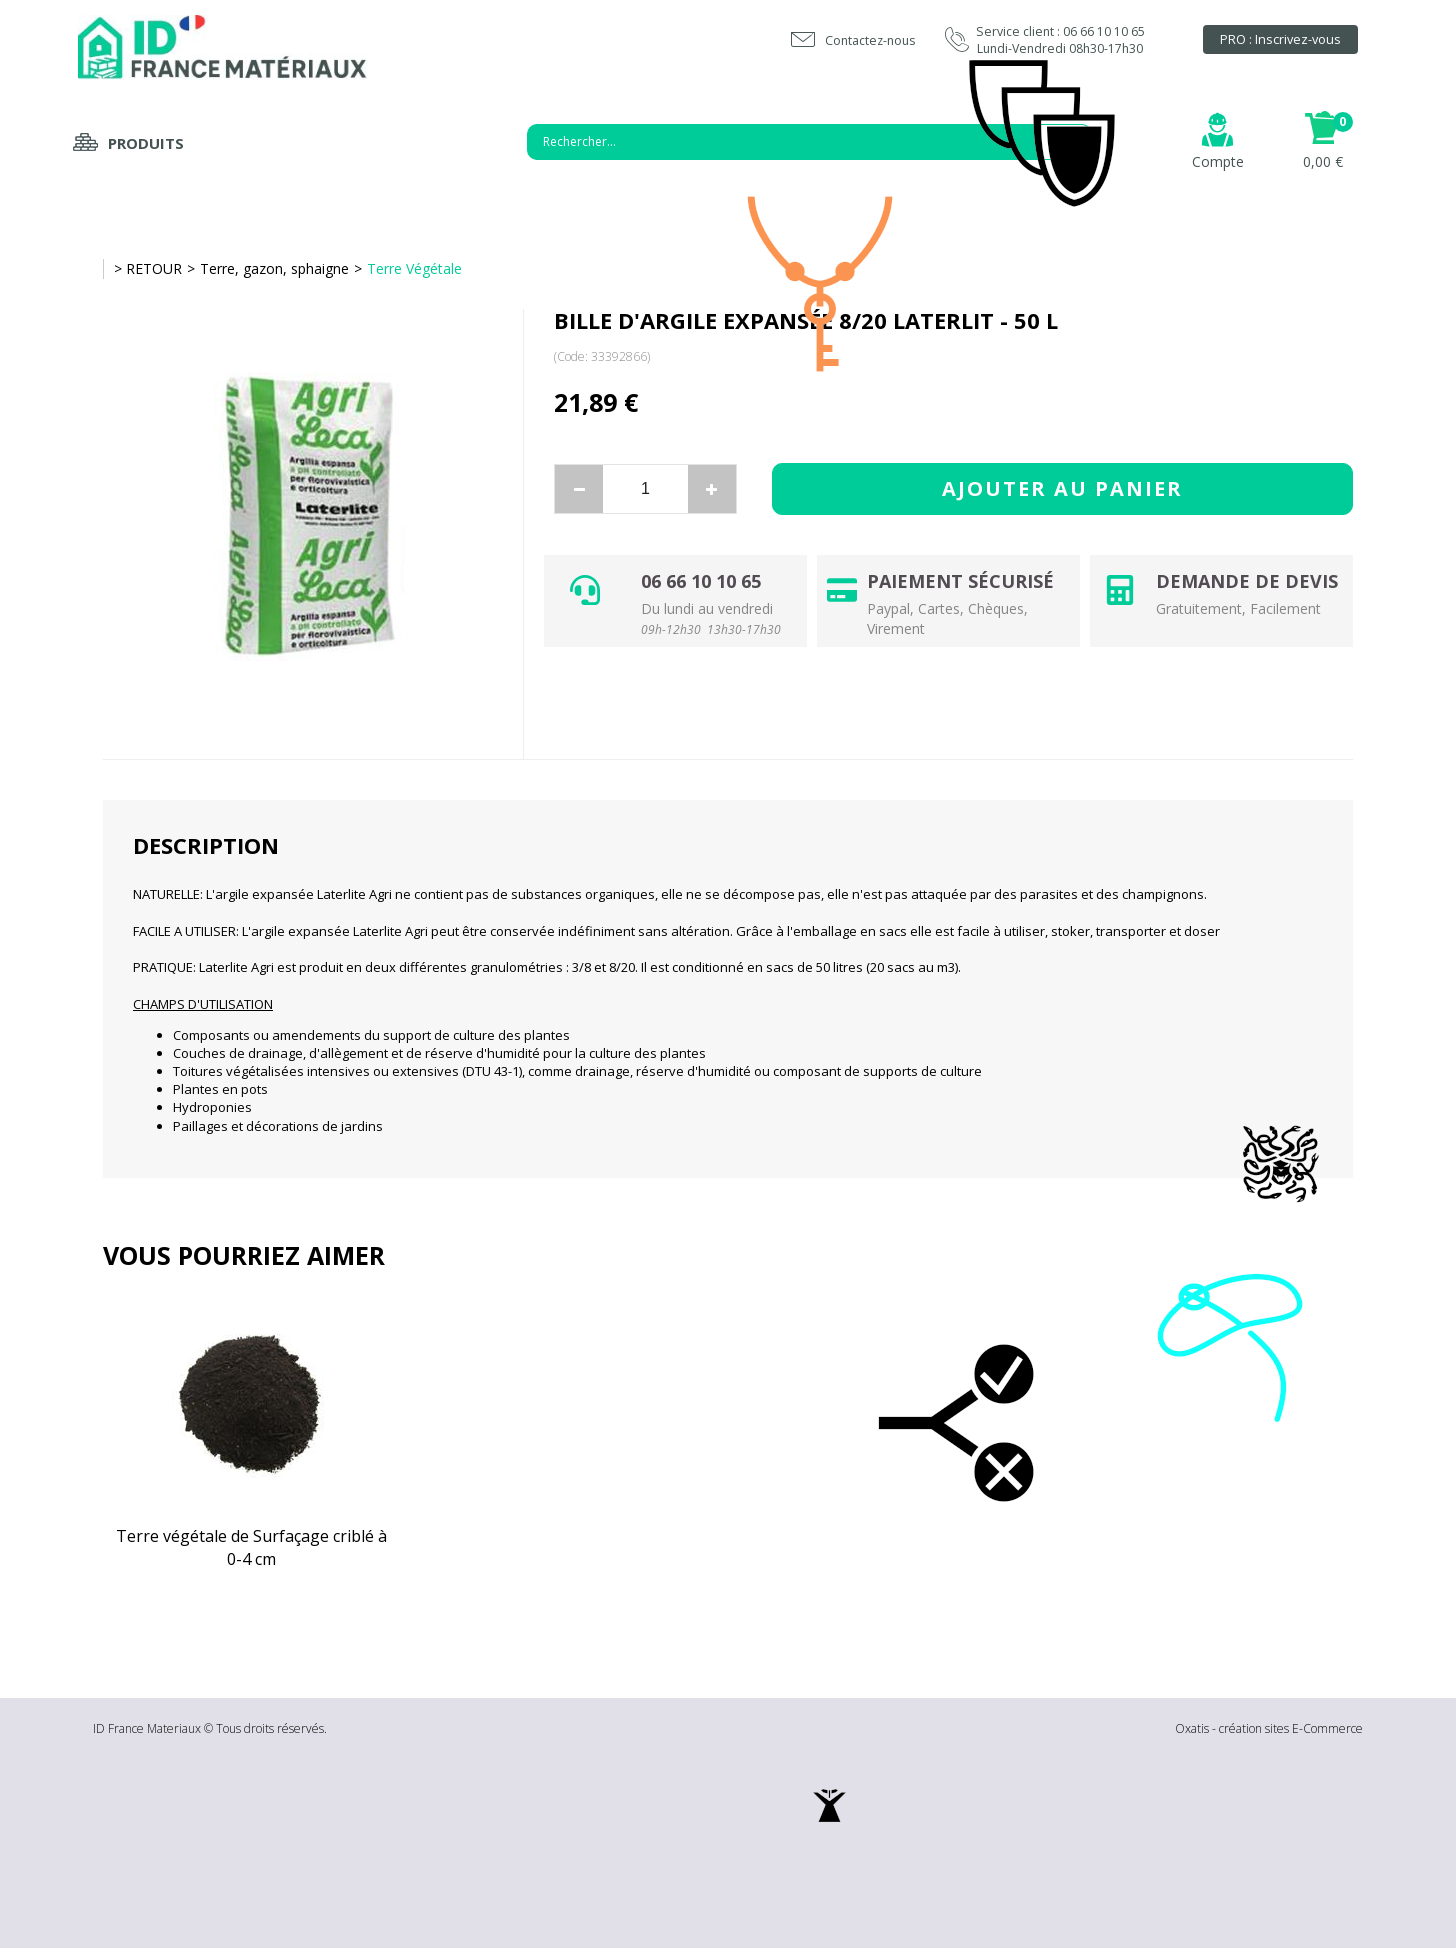 The image size is (1456, 1948). What do you see at coordinates (1041, 132) in the screenshot?
I see `view protection history or past defenses` at bounding box center [1041, 132].